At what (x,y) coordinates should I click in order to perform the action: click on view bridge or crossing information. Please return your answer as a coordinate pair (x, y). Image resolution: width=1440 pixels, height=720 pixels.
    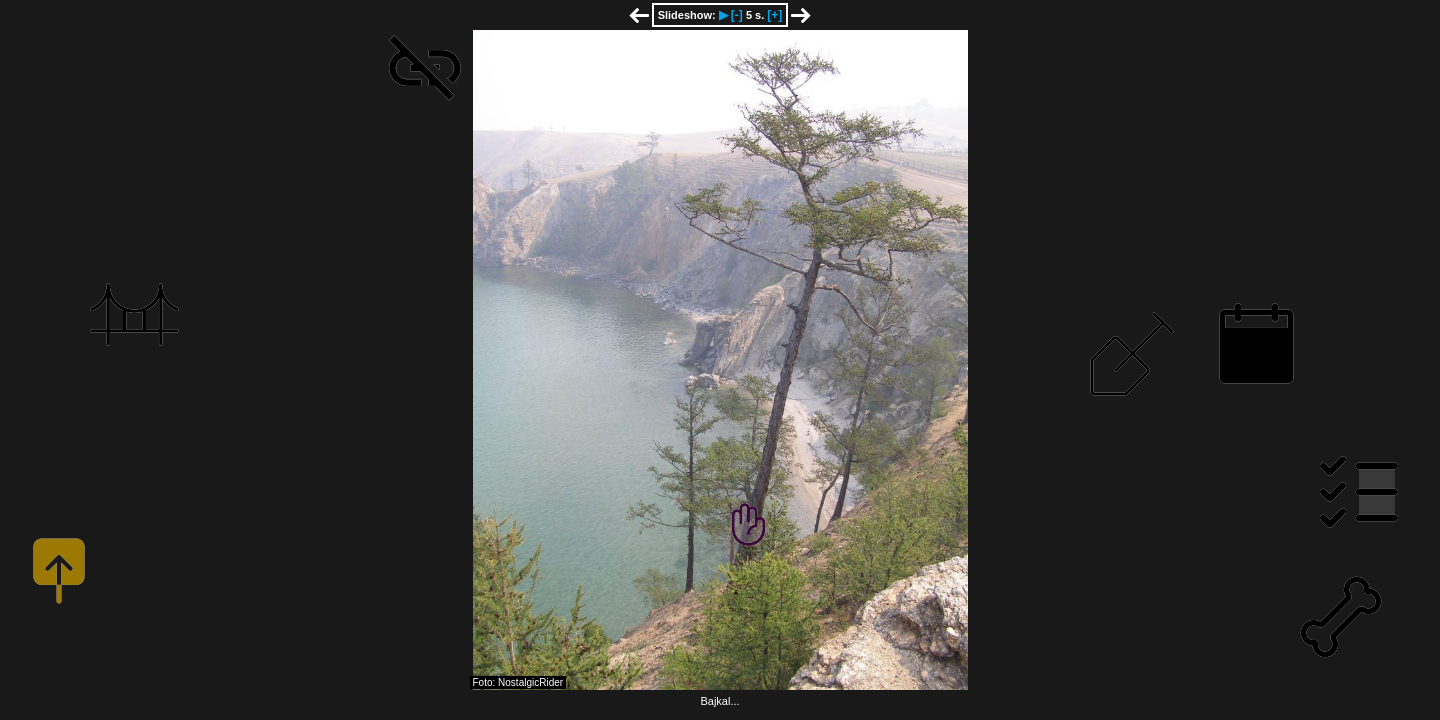
    Looking at the image, I should click on (134, 314).